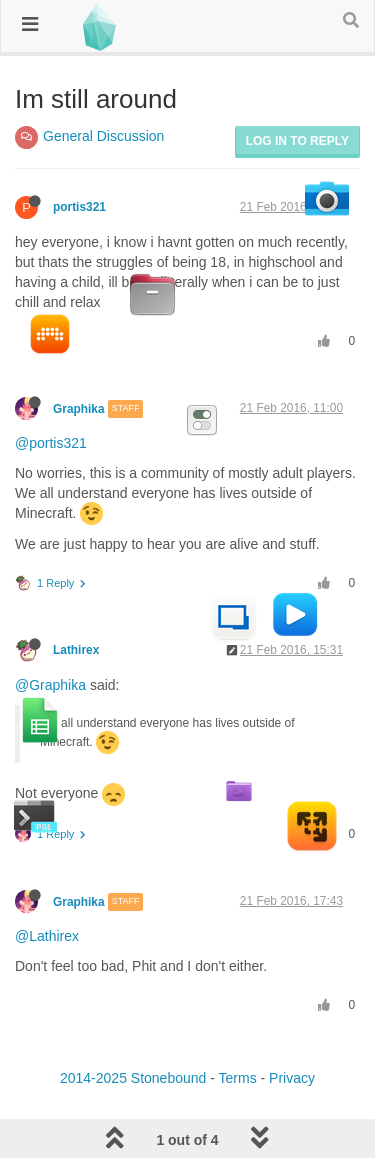 The width and height of the screenshot is (375, 1158). I want to click on open the camera app, so click(327, 199).